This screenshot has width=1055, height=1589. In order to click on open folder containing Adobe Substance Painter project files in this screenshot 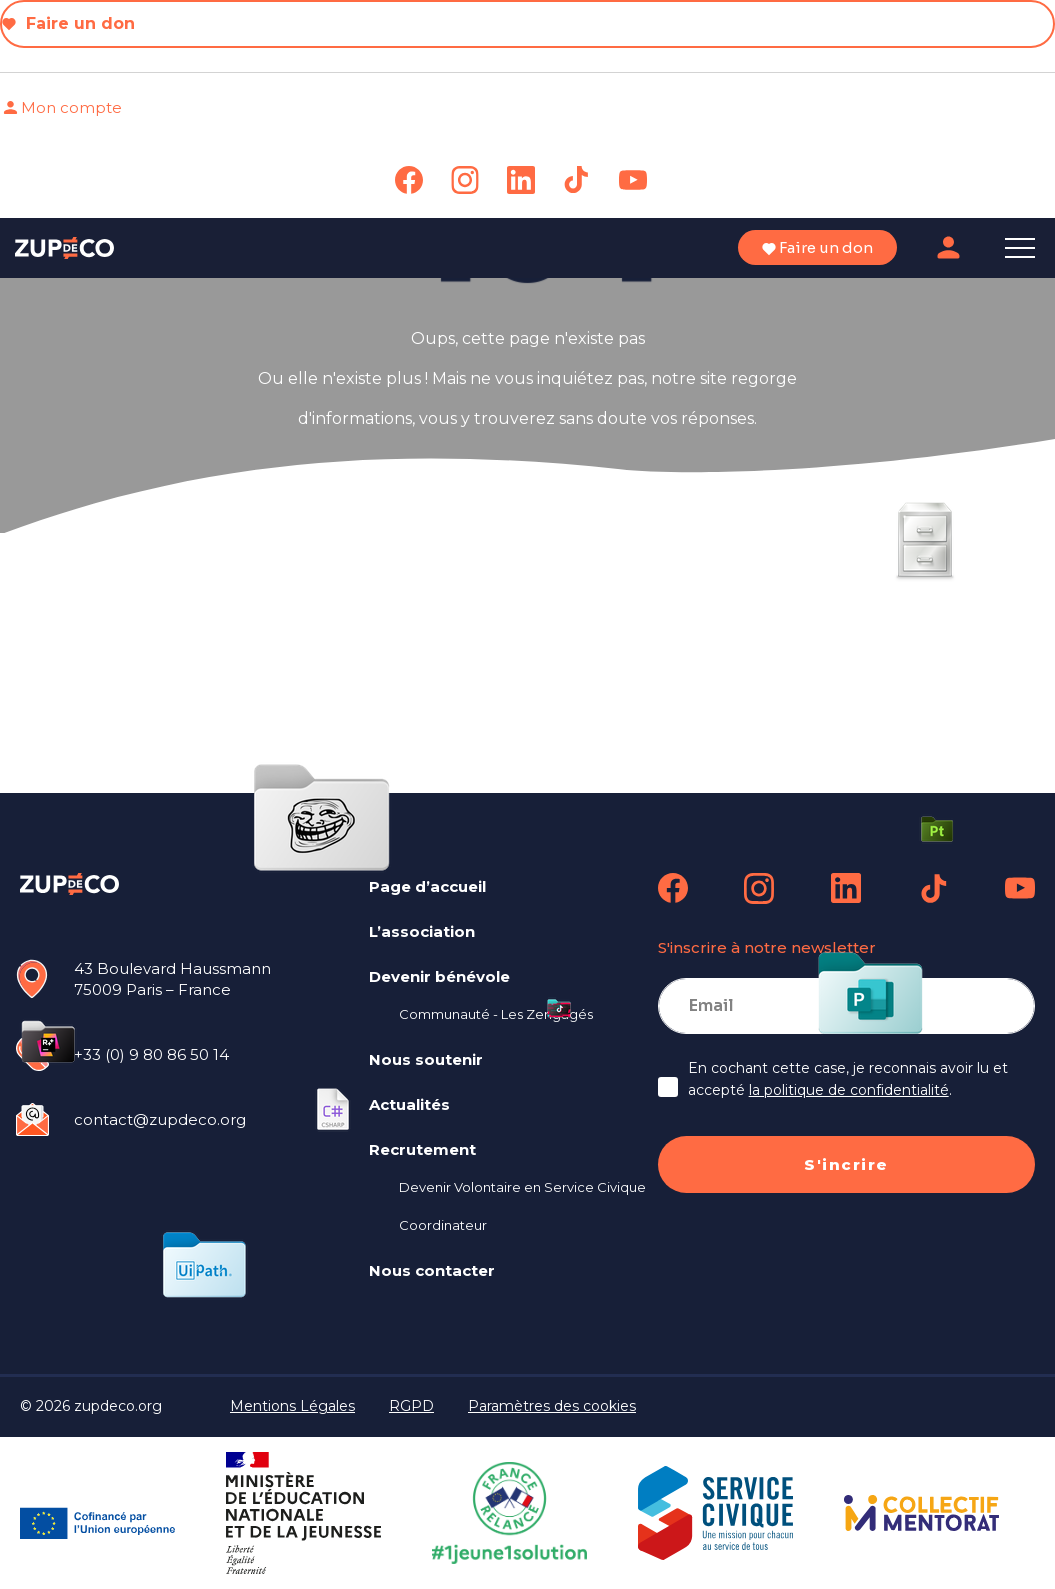, I will do `click(937, 830)`.